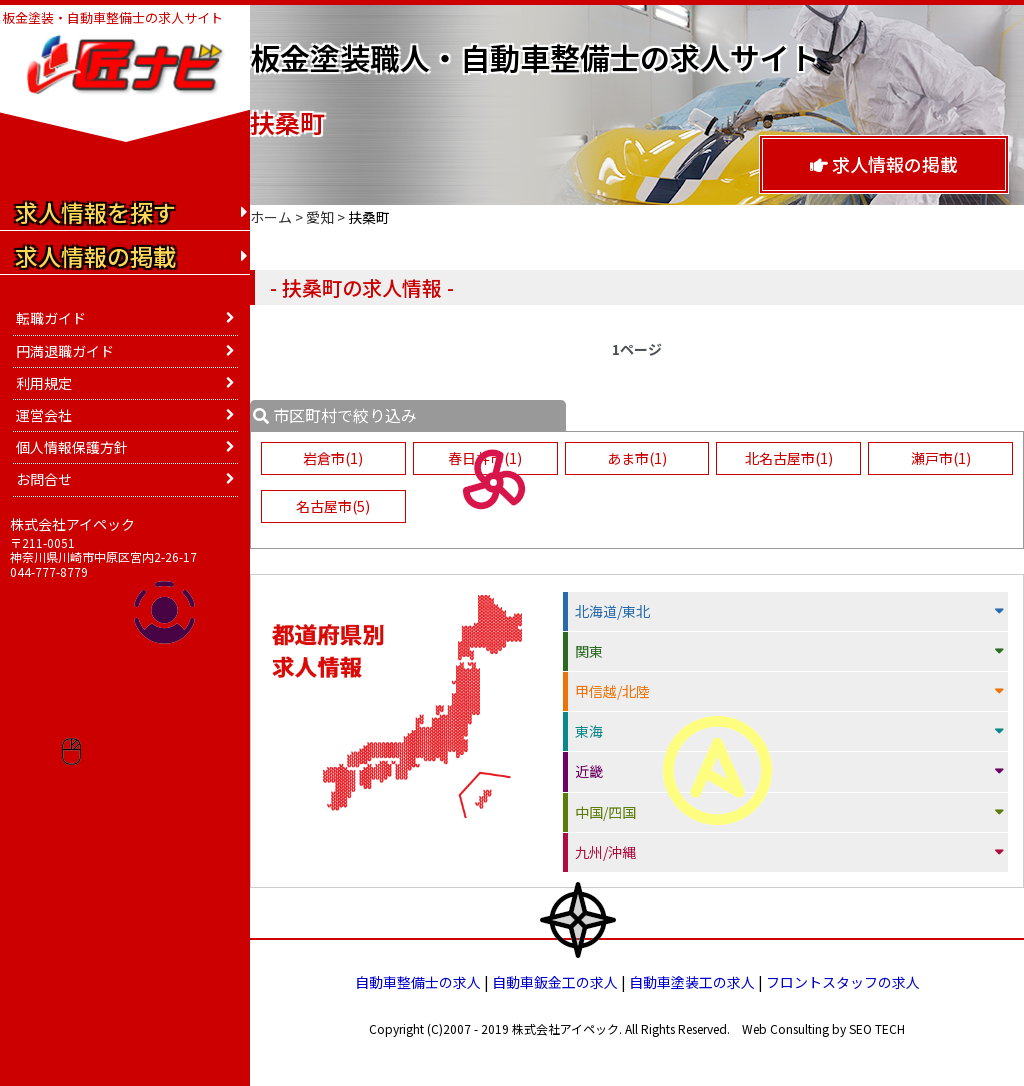 The image size is (1024, 1086). Describe the element at coordinates (578, 920) in the screenshot. I see `navigate or view map orientation` at that location.